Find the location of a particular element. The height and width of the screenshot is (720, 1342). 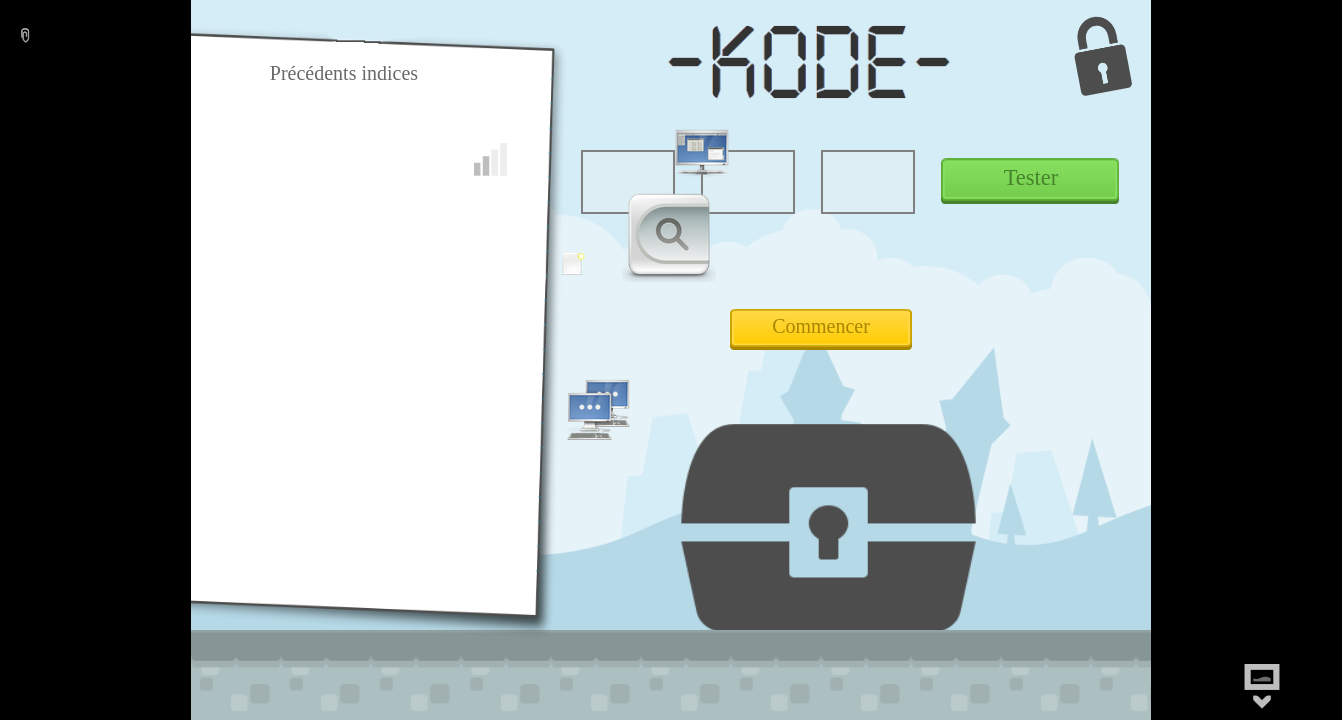

indicates active network data transfer (sending and receiving) is located at coordinates (598, 410).